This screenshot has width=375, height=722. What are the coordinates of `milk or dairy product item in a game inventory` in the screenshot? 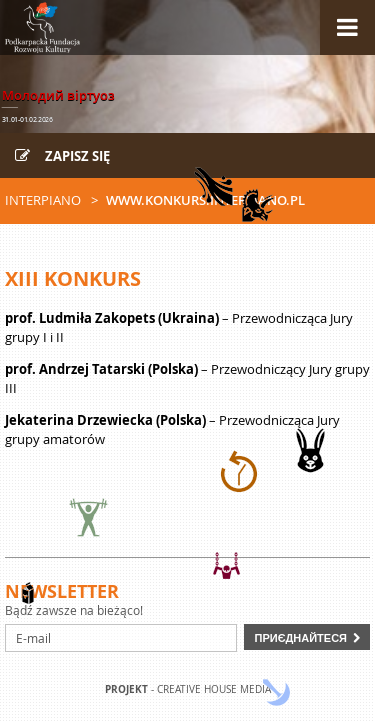 It's located at (28, 593).